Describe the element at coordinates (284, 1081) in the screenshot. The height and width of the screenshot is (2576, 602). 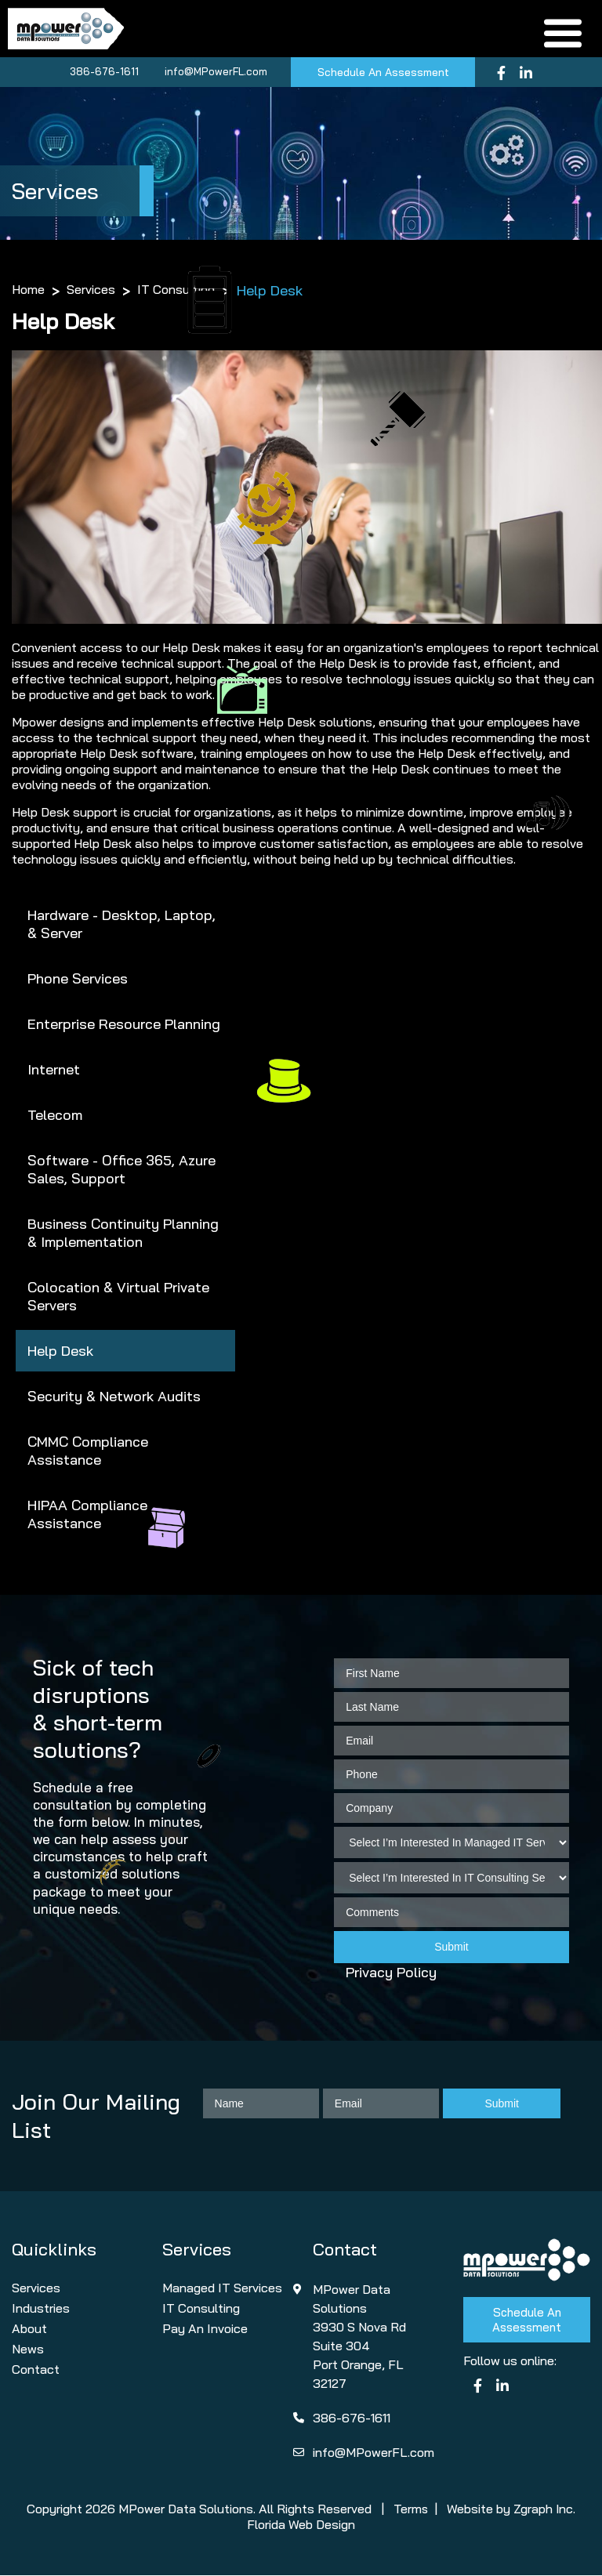
I see `select a magician or performer character class` at that location.